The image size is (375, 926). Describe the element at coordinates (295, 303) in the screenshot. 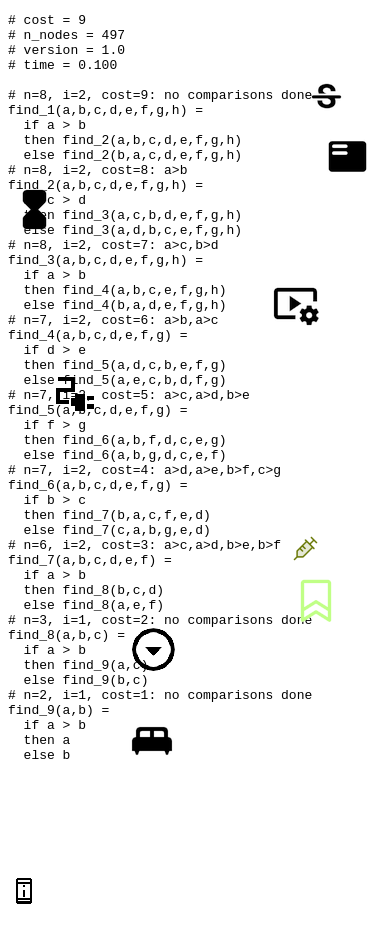

I see `access video playback settings` at that location.